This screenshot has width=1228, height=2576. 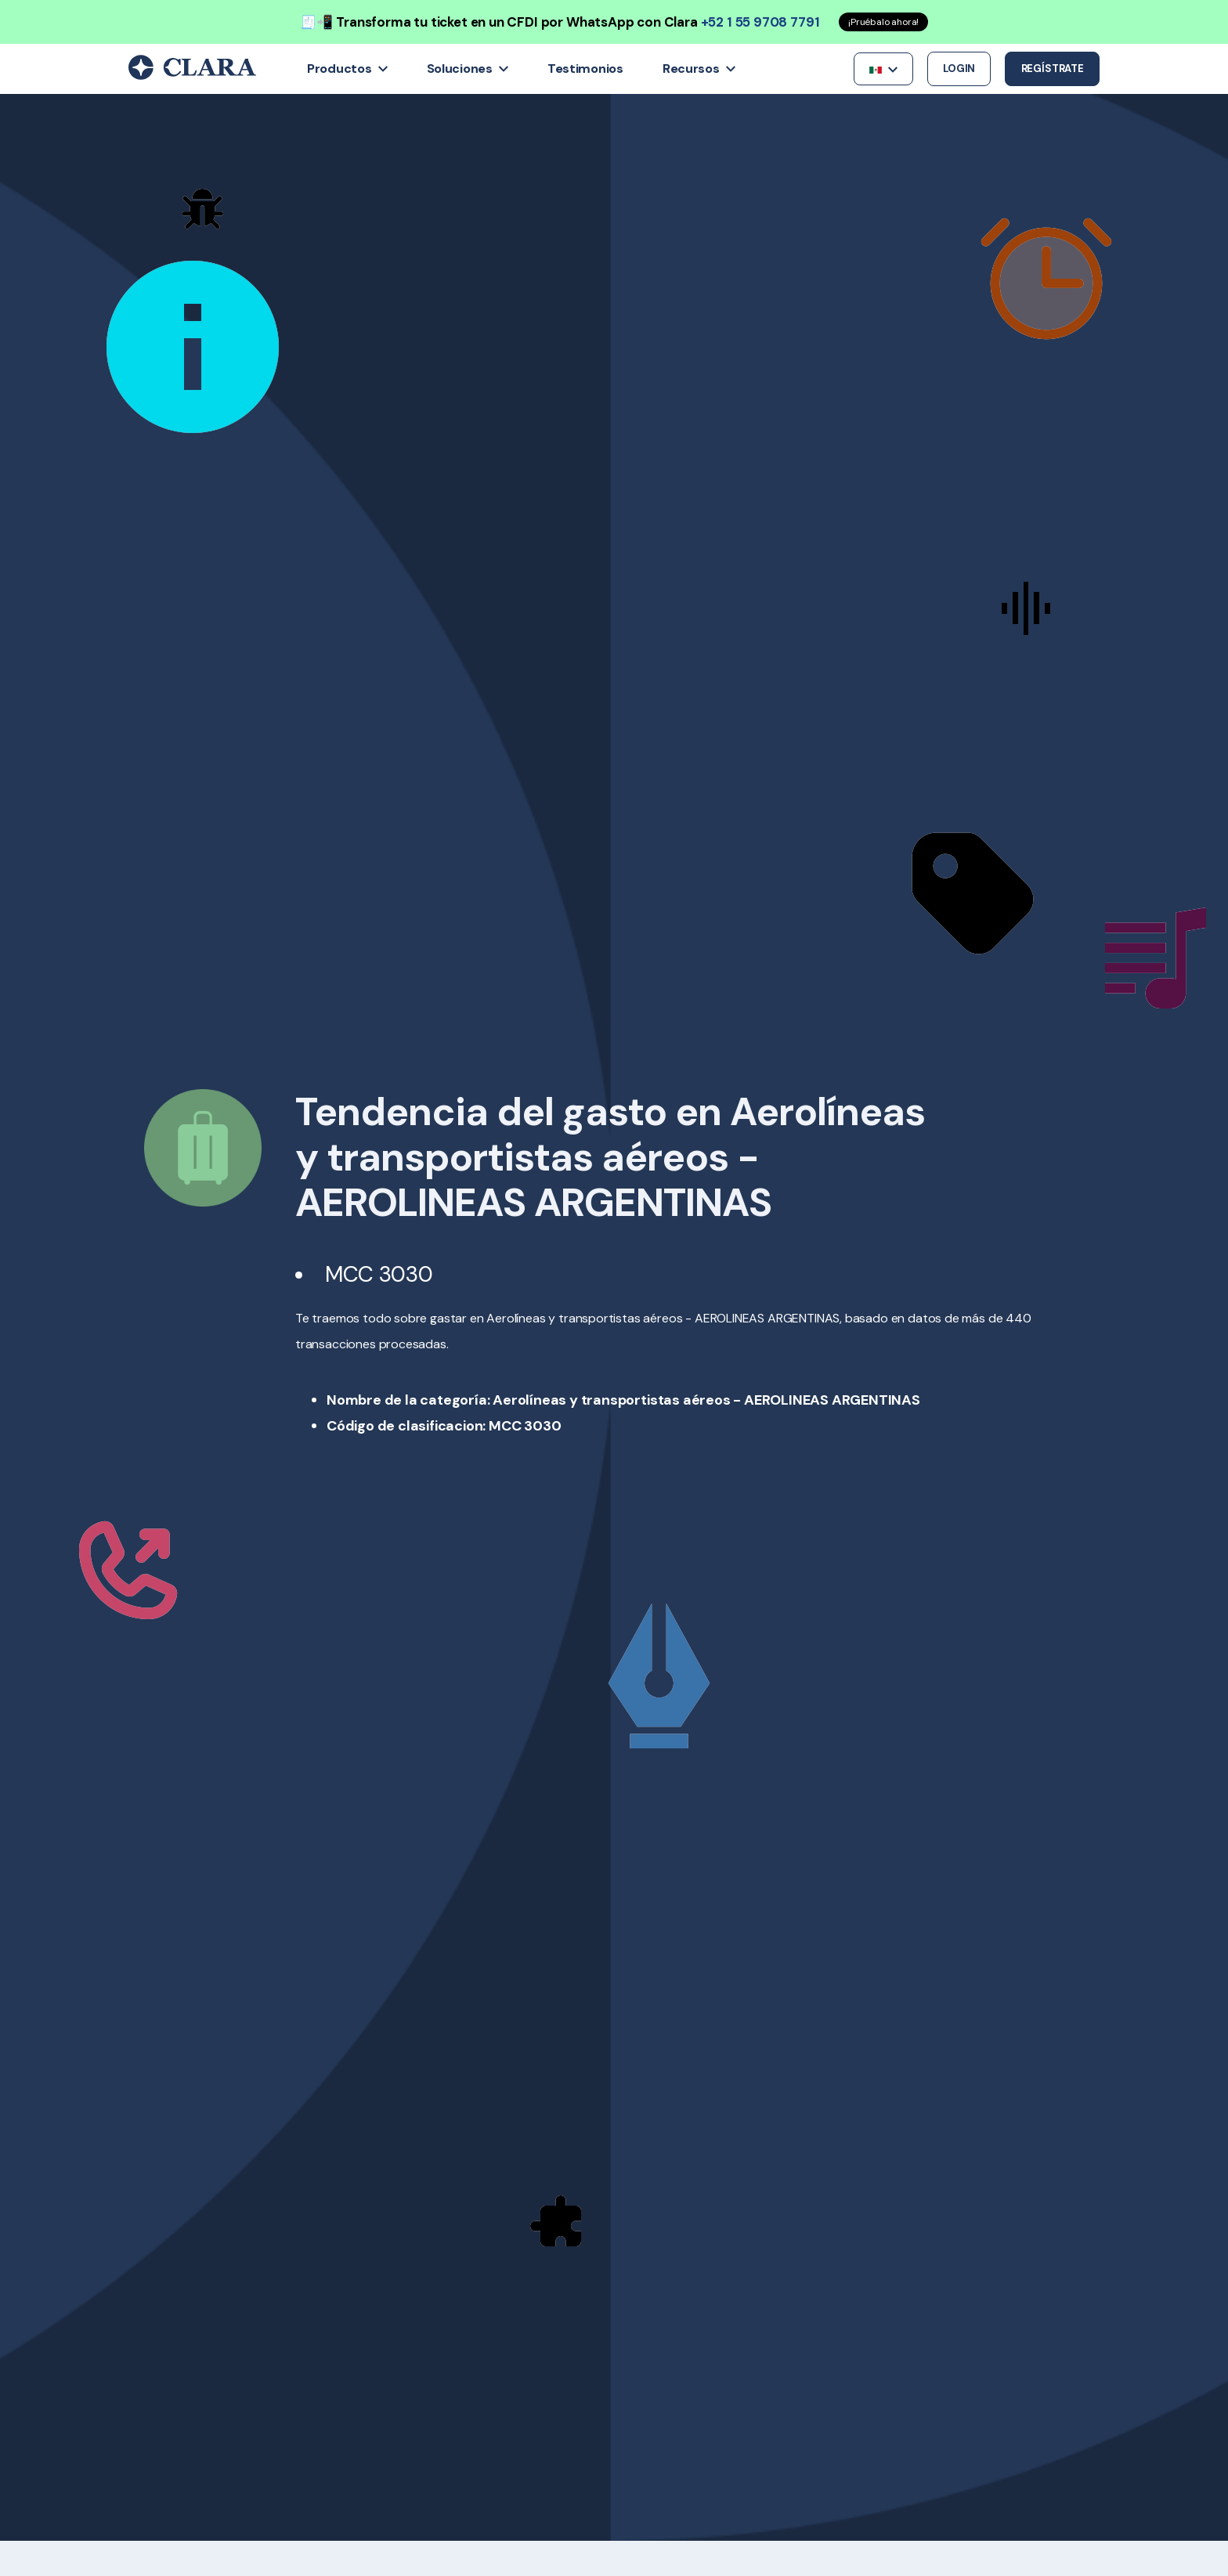 What do you see at coordinates (1155, 958) in the screenshot?
I see `view your music playlist` at bounding box center [1155, 958].